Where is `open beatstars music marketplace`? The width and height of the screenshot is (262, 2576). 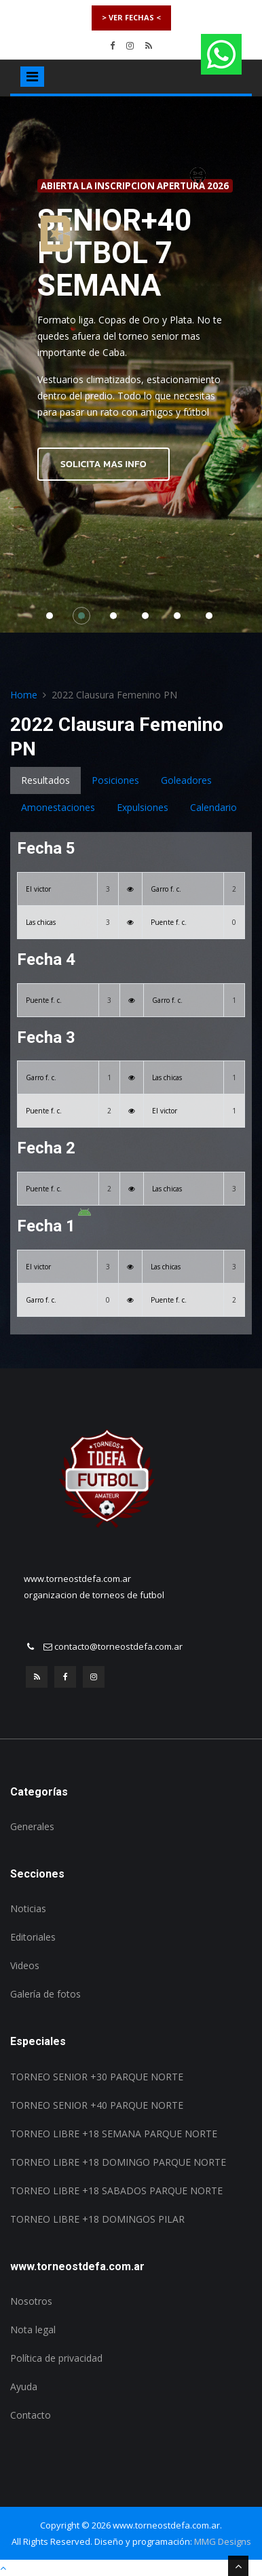
open beatstars music marketplace is located at coordinates (55, 233).